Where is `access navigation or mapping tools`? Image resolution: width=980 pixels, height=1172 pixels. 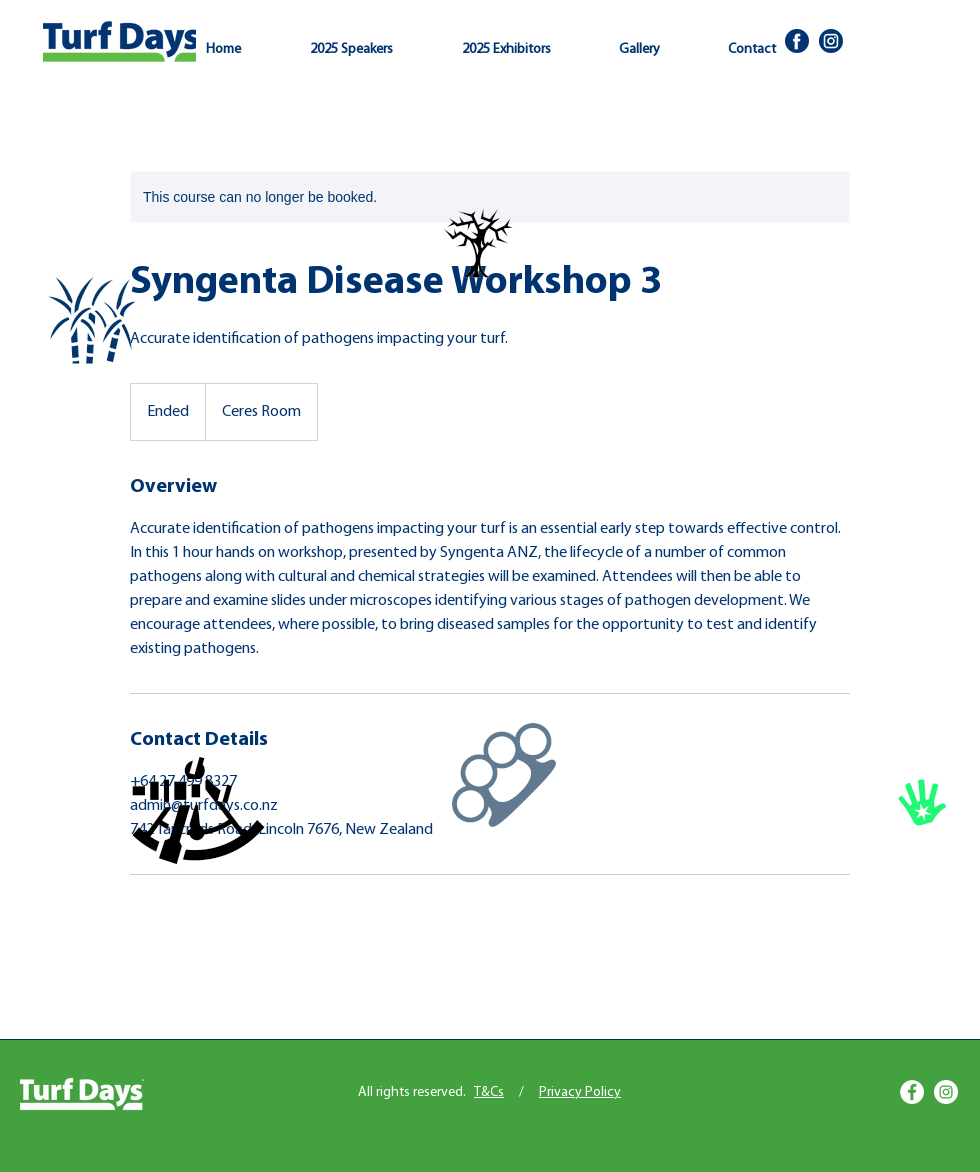
access navigation or mapping tools is located at coordinates (198, 810).